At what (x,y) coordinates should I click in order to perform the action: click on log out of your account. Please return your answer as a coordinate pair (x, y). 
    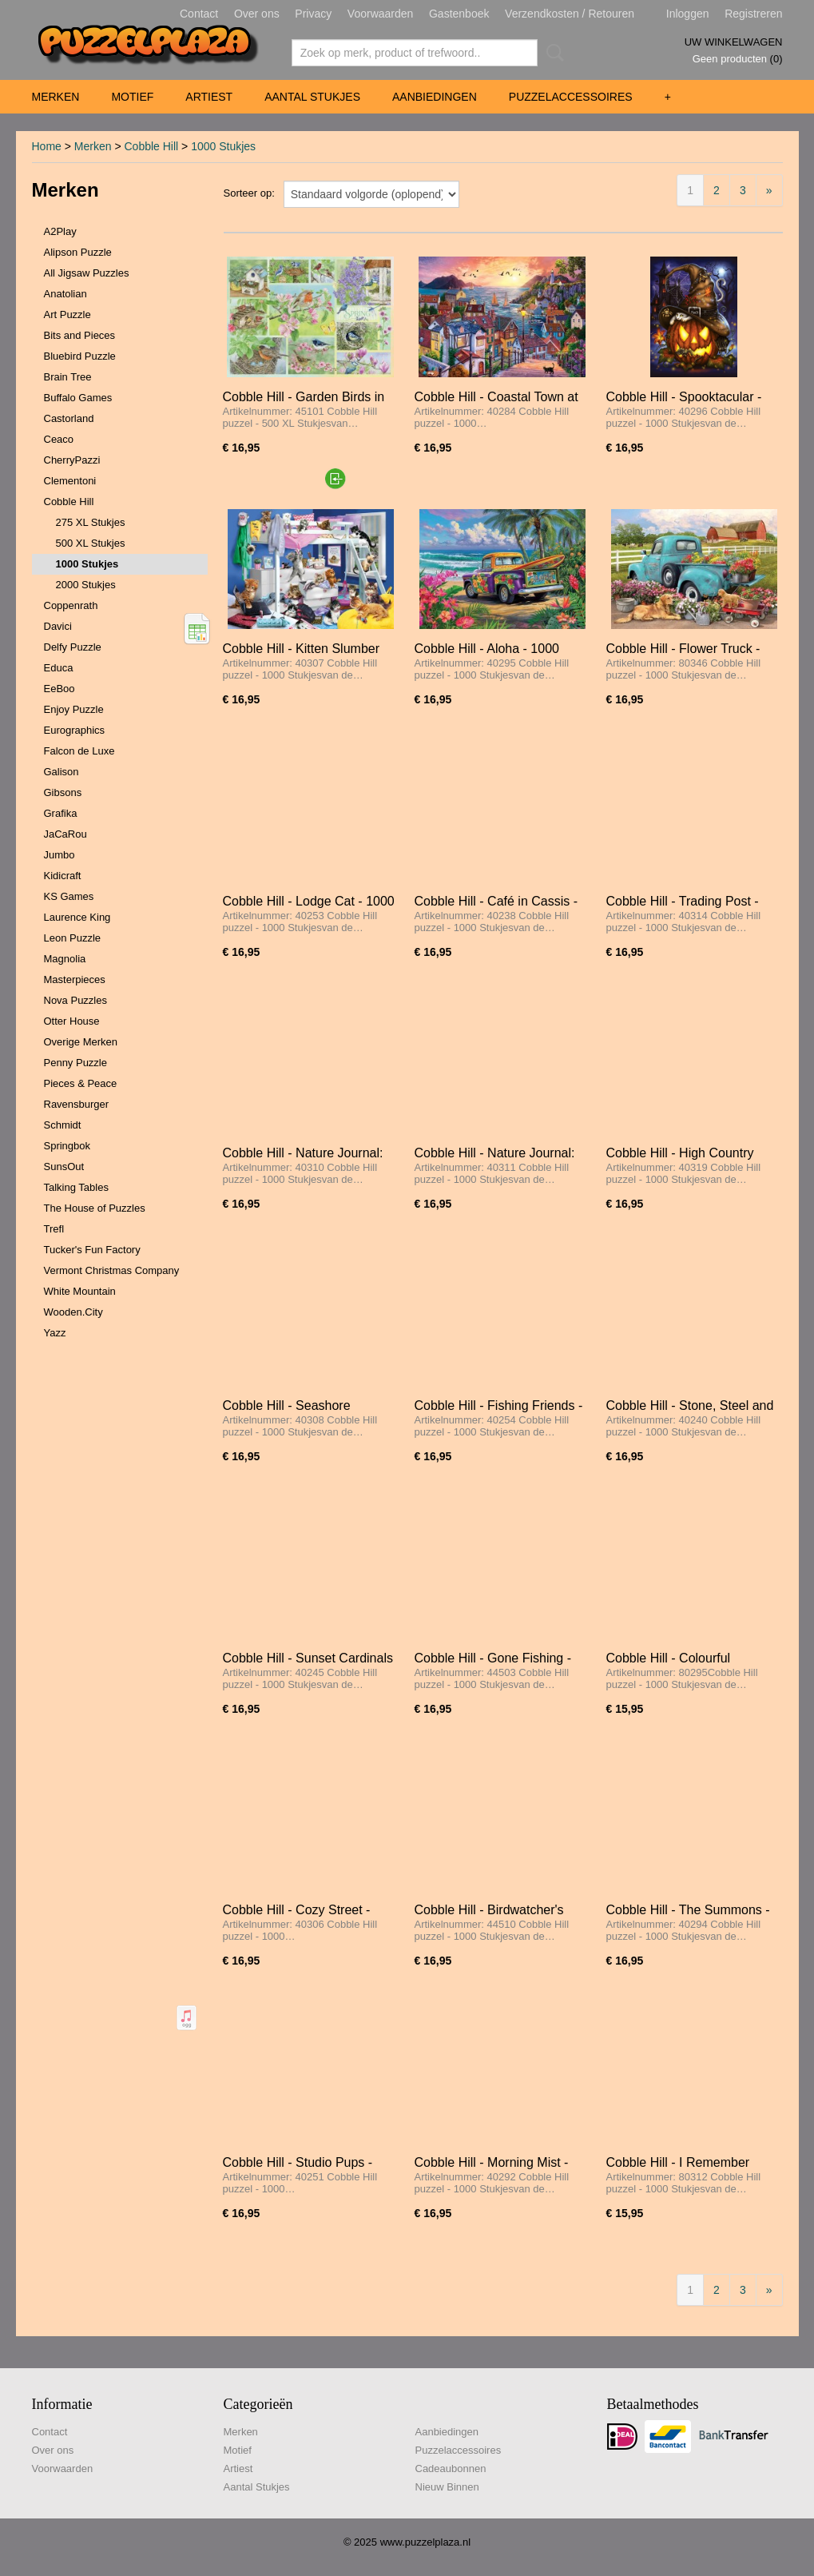
    Looking at the image, I should click on (336, 479).